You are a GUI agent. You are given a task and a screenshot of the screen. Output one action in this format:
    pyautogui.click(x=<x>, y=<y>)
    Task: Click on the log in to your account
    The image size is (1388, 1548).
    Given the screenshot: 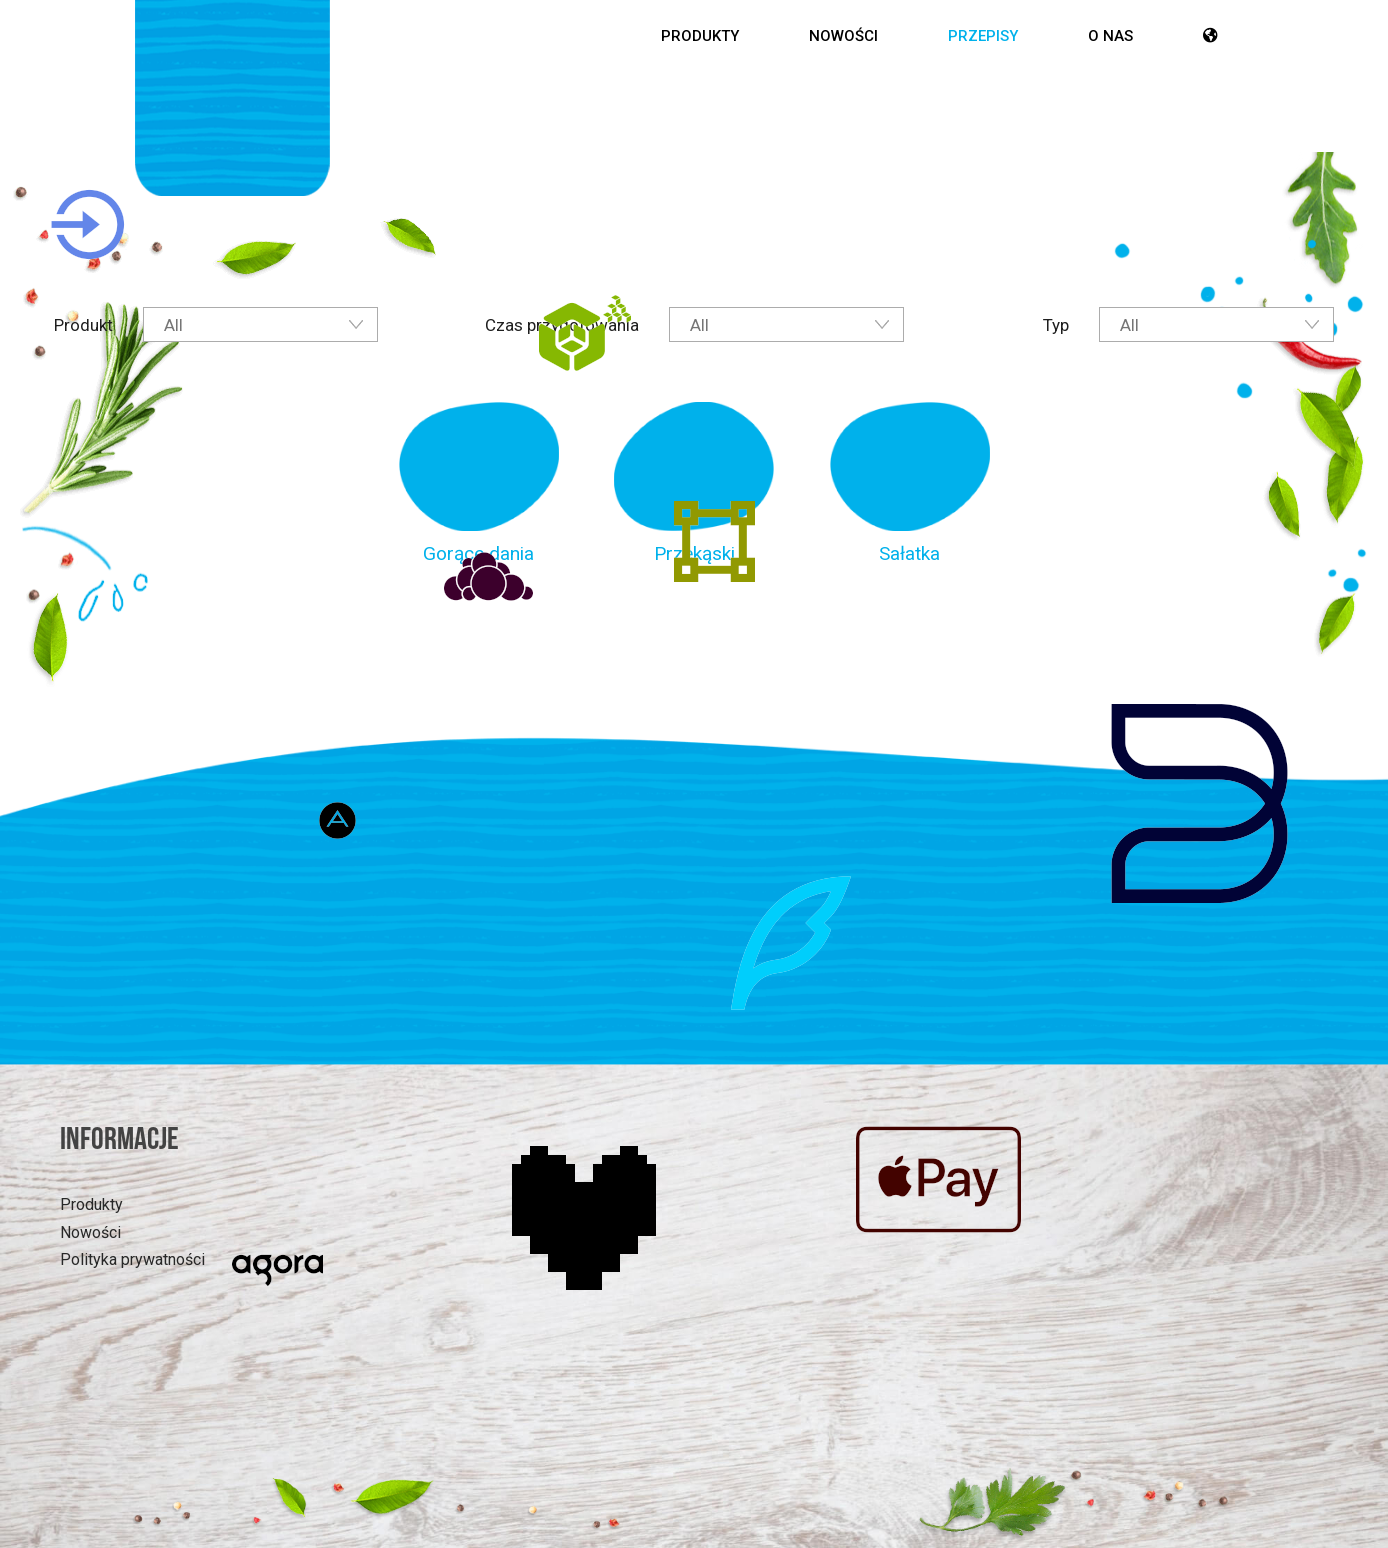 What is the action you would take?
    pyautogui.click(x=89, y=224)
    